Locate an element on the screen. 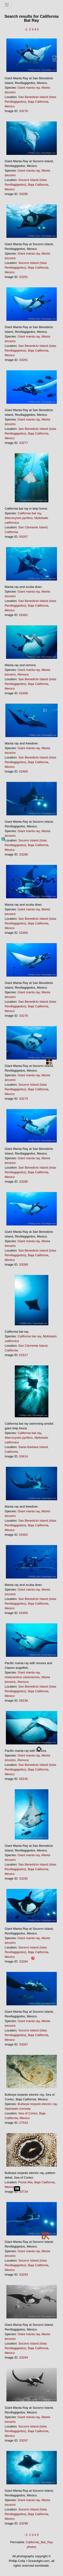 The width and height of the screenshot is (63, 2576). indicates verified or authenticated status is located at coordinates (37, 545).